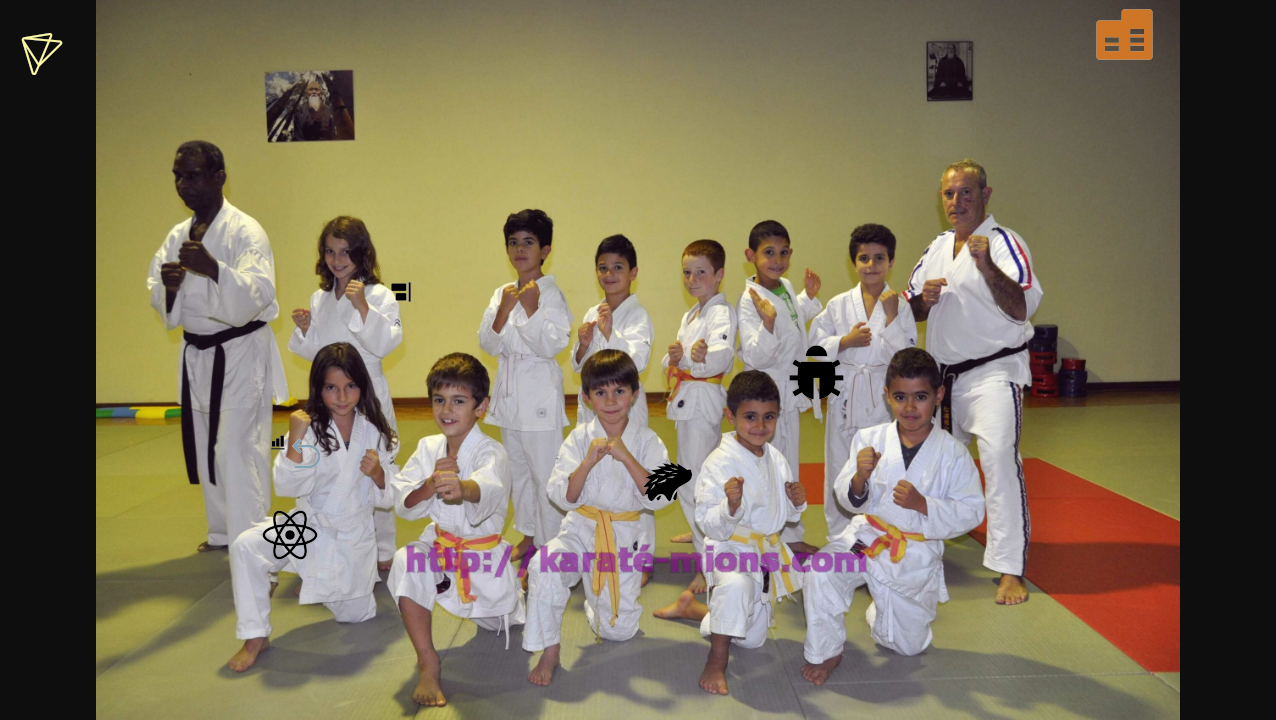 The height and width of the screenshot is (720, 1276). What do you see at coordinates (816, 372) in the screenshot?
I see `report a bug or issue` at bounding box center [816, 372].